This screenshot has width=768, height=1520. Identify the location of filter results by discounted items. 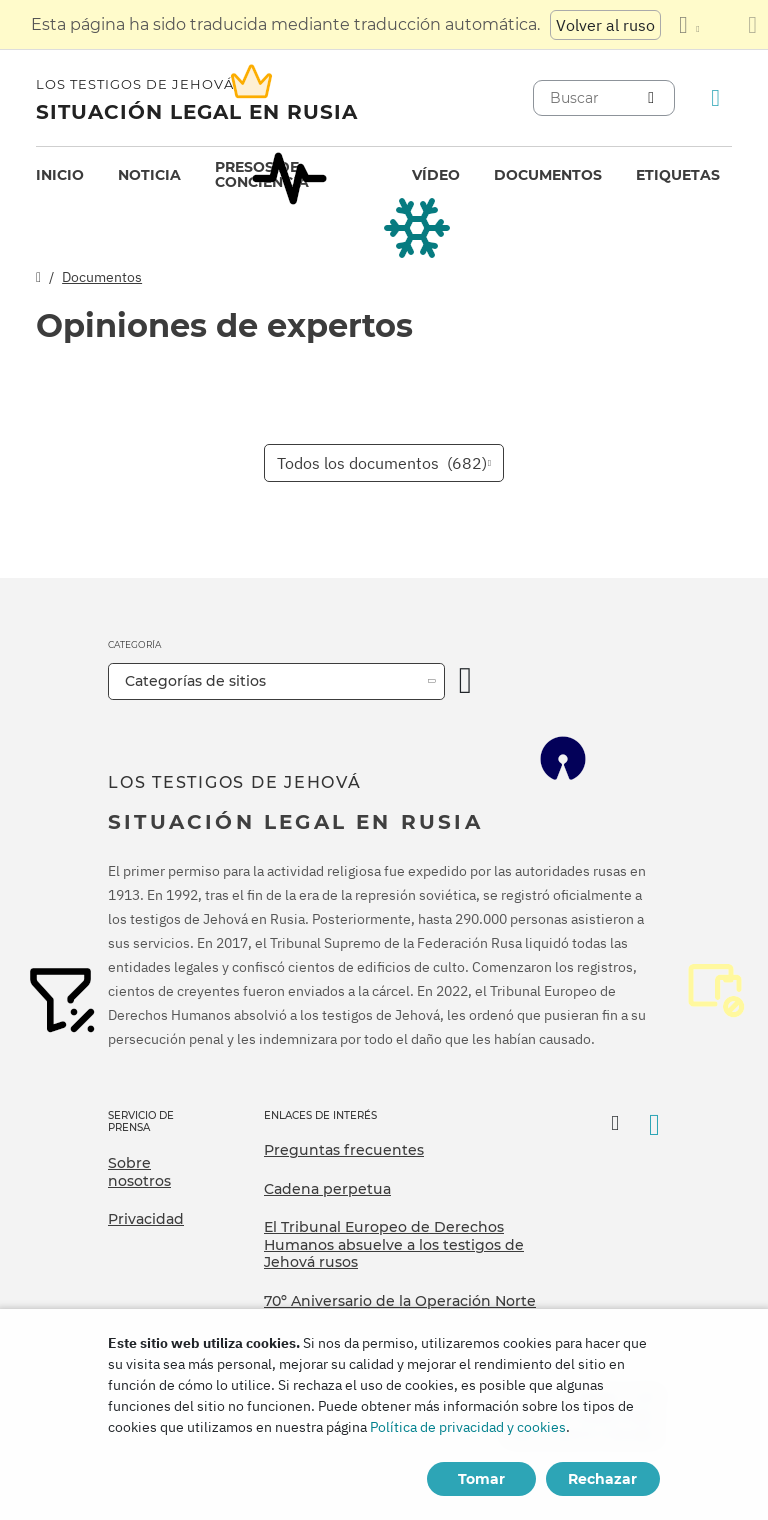
(60, 998).